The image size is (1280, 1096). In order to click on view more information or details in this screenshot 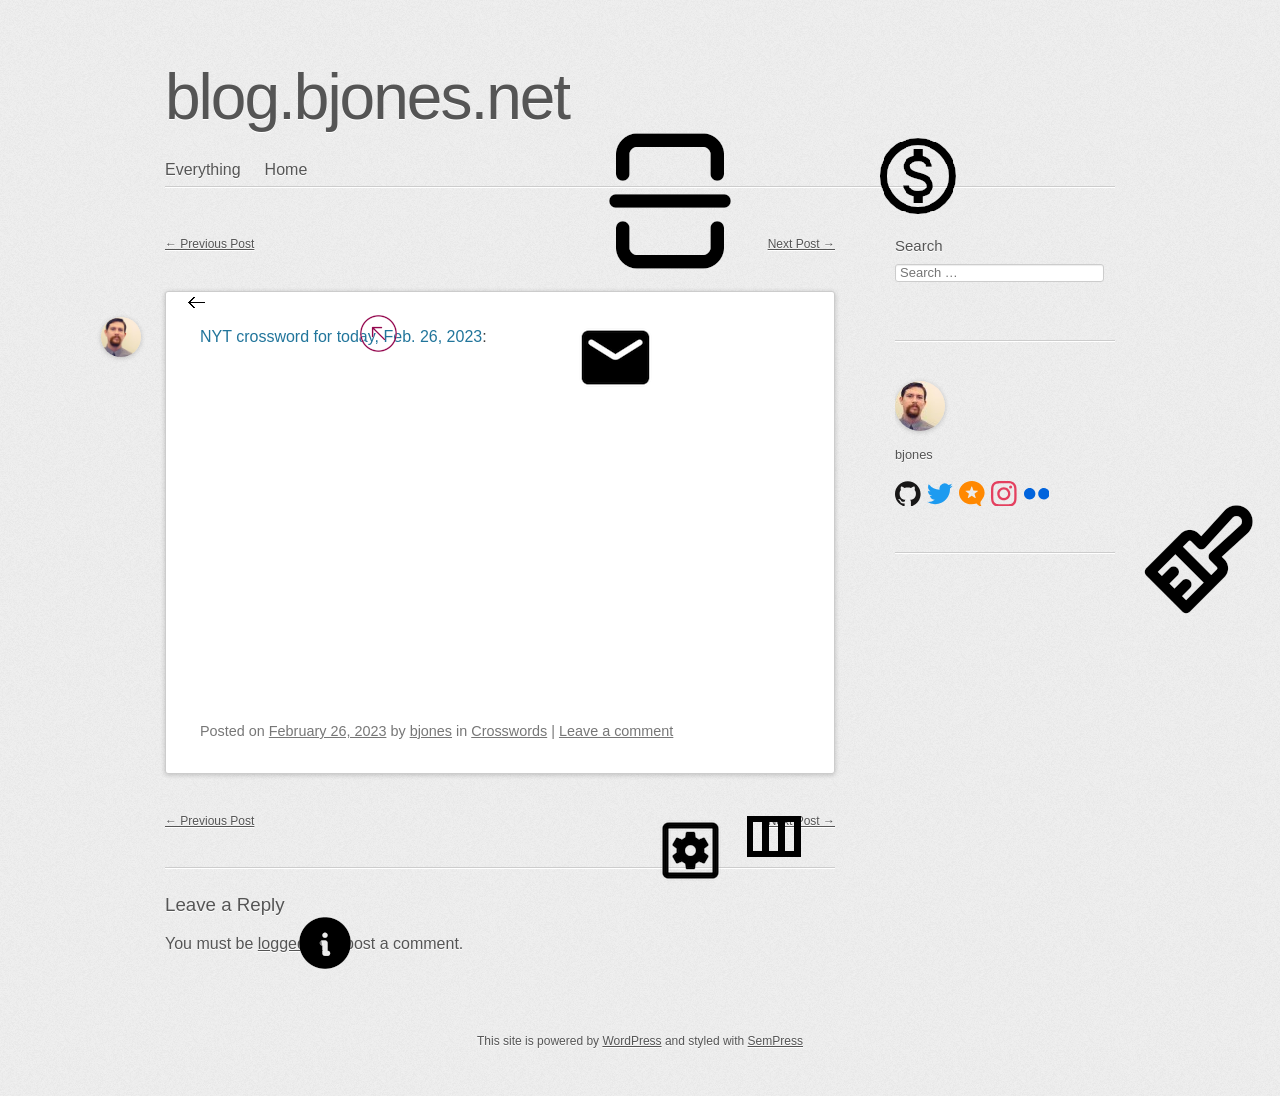, I will do `click(325, 943)`.